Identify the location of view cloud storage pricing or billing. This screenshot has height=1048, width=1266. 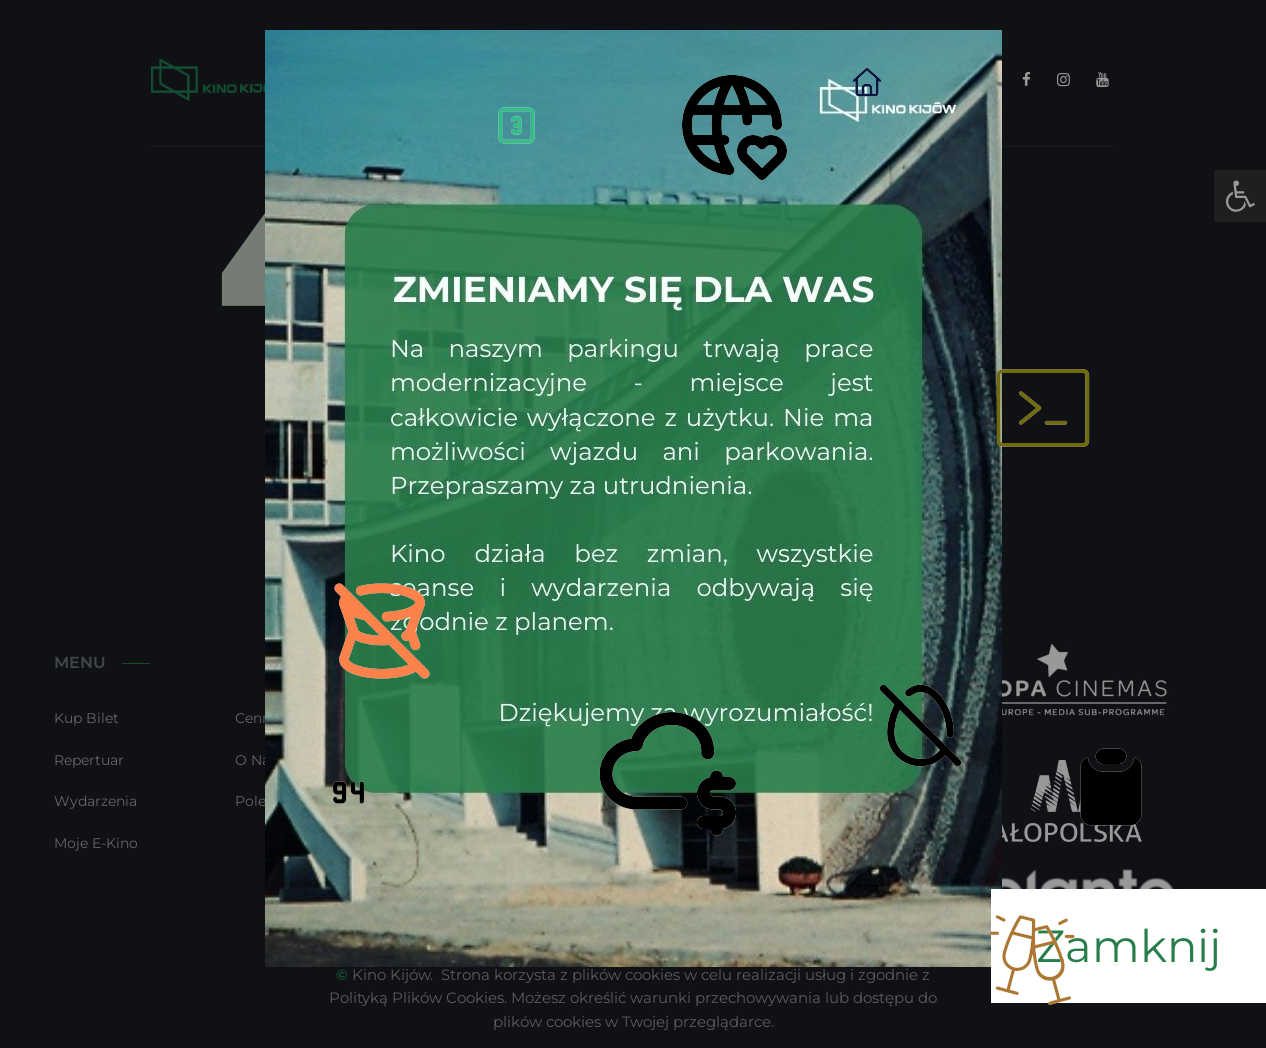
(671, 764).